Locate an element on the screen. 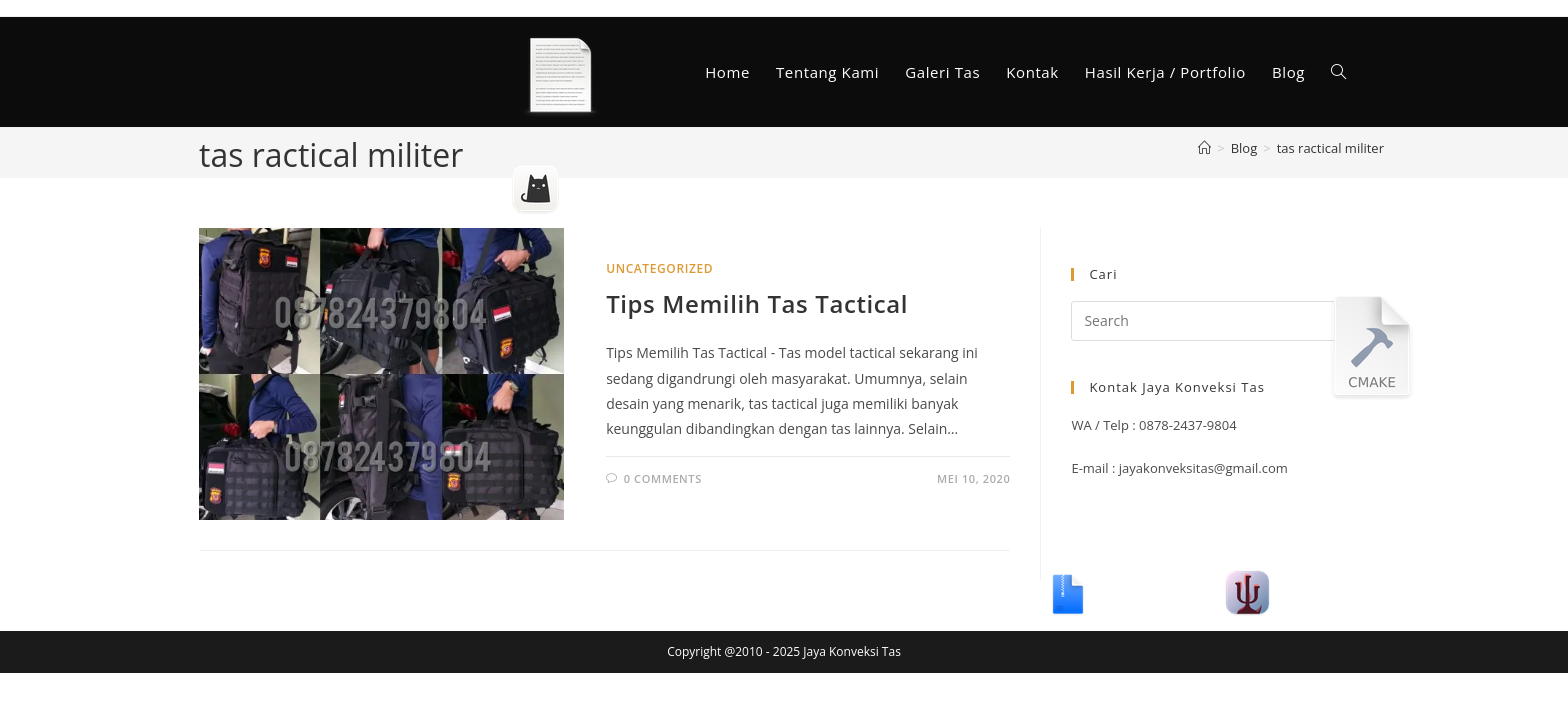 This screenshot has width=1568, height=720. a cmake configuration file is located at coordinates (1372, 348).